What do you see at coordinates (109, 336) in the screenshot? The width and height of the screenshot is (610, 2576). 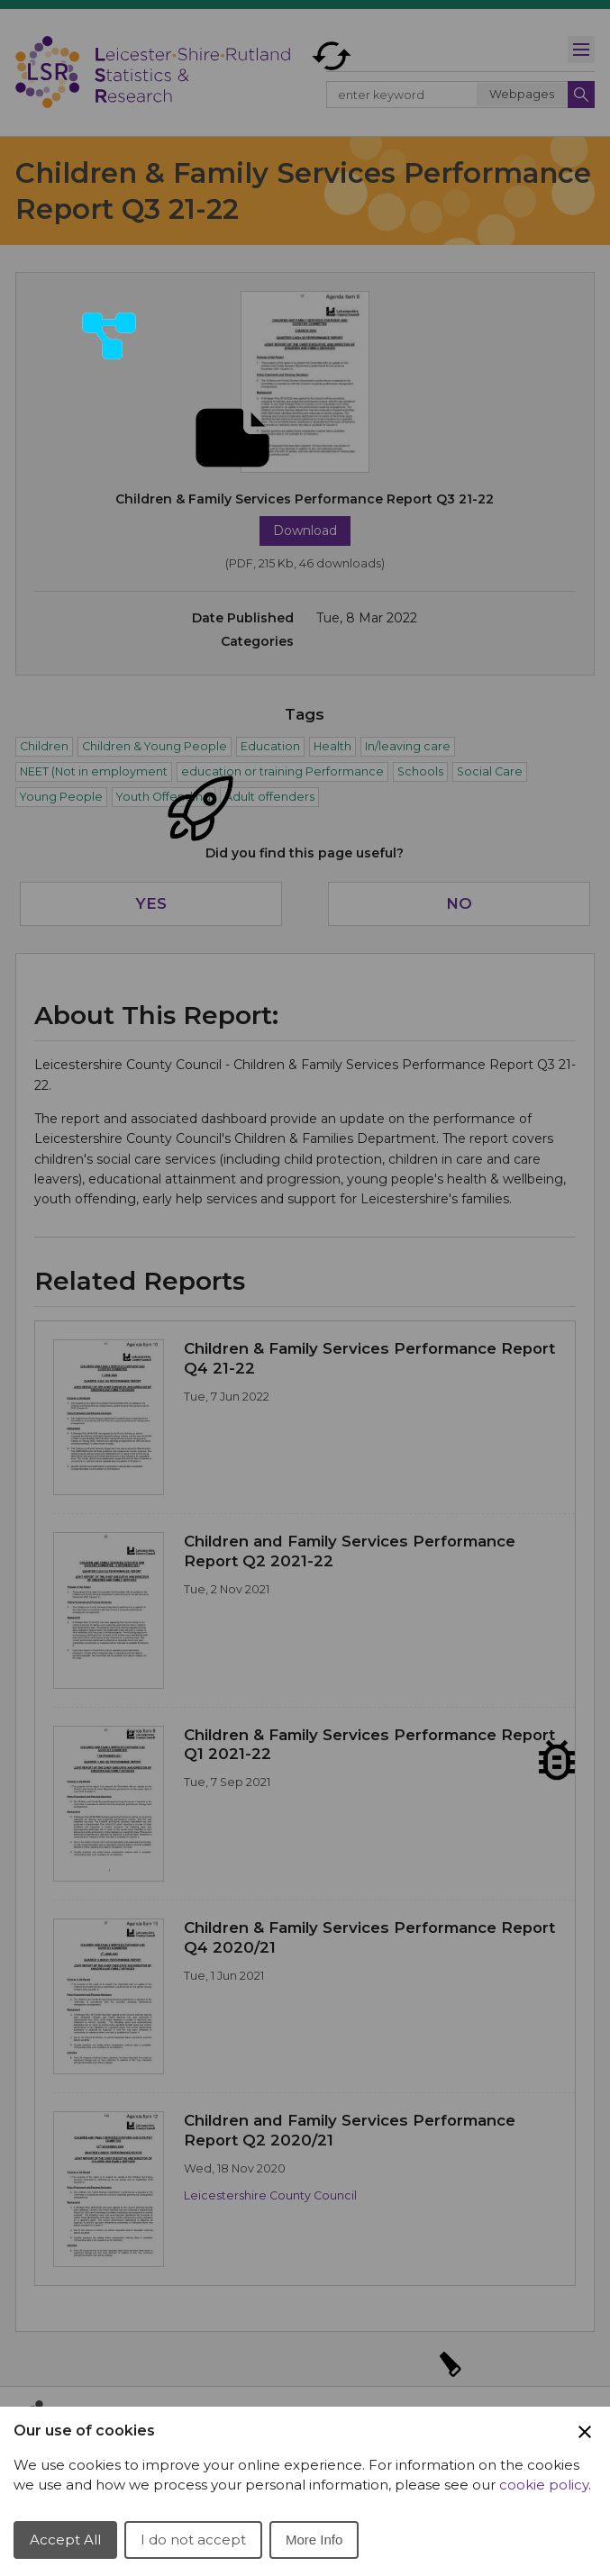 I see `view project workflow or diagram` at bounding box center [109, 336].